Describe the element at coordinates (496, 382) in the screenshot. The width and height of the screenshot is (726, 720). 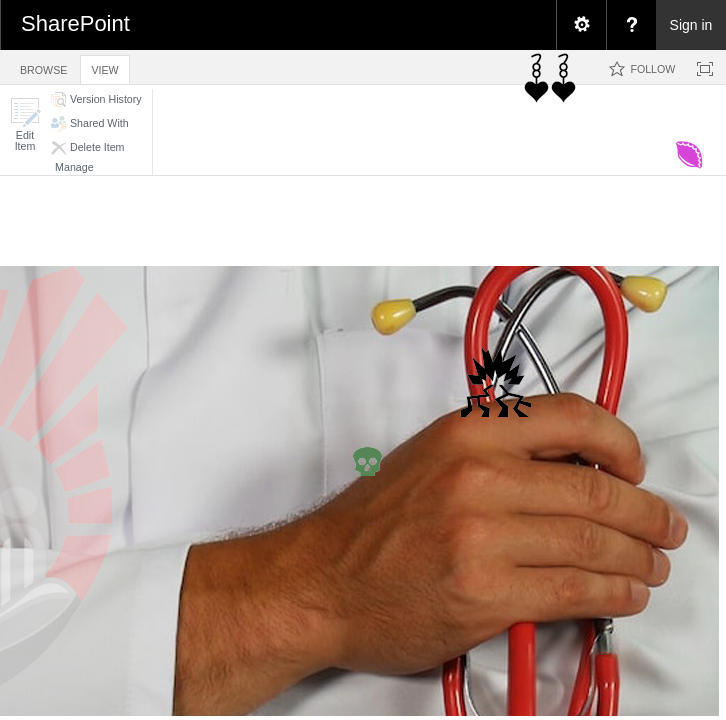
I see `indicates seismic activity or earthquake event` at that location.